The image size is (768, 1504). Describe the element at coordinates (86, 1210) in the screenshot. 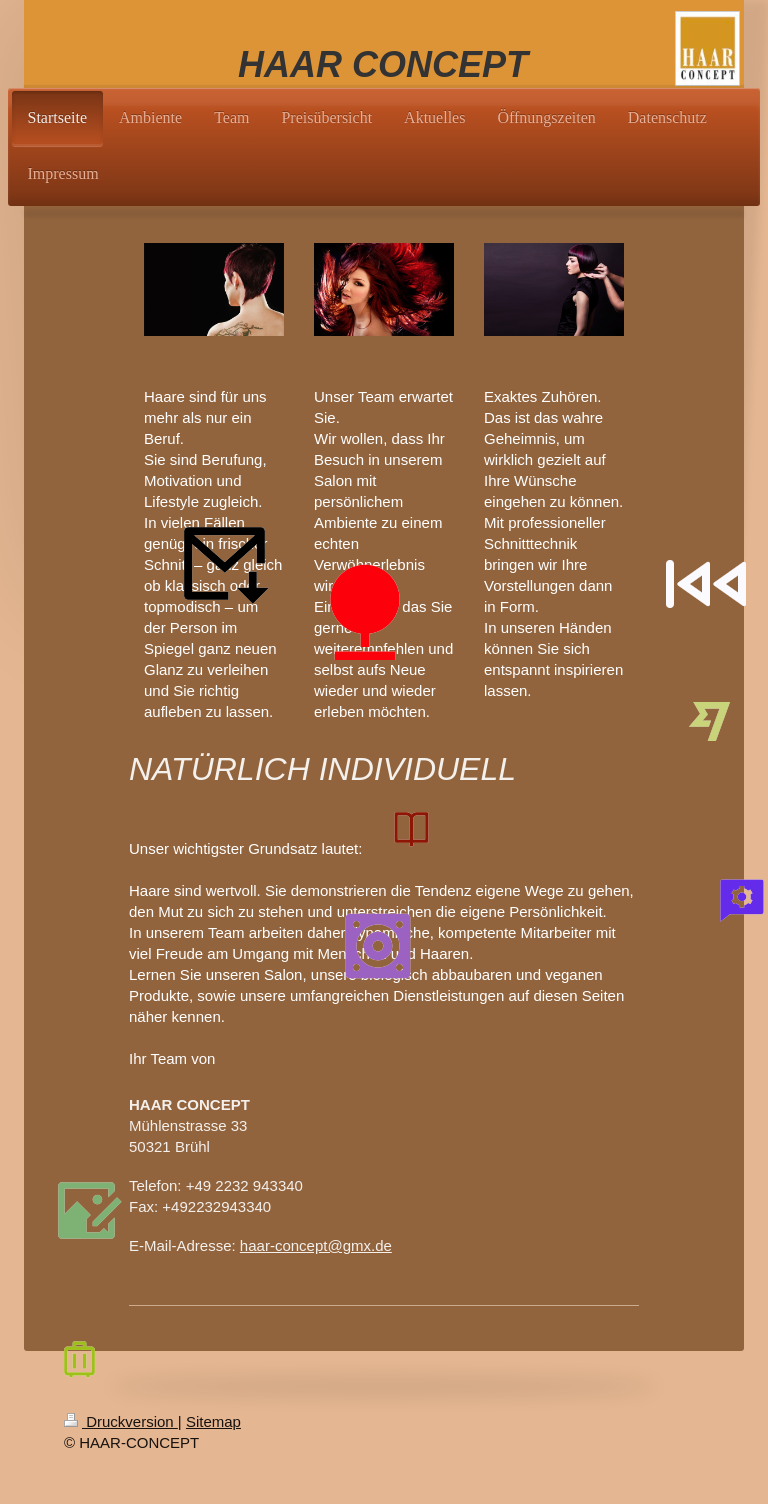

I see `edit or modify an image` at that location.